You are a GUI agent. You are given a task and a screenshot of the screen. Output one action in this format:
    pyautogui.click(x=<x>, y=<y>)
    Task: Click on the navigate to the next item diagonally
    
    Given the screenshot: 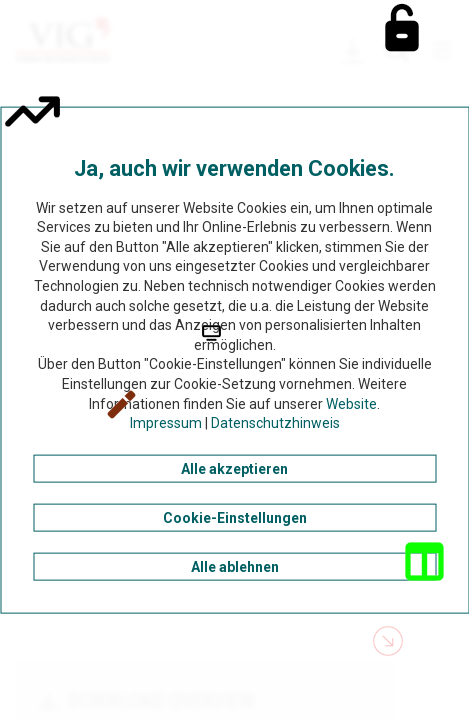 What is the action you would take?
    pyautogui.click(x=388, y=641)
    